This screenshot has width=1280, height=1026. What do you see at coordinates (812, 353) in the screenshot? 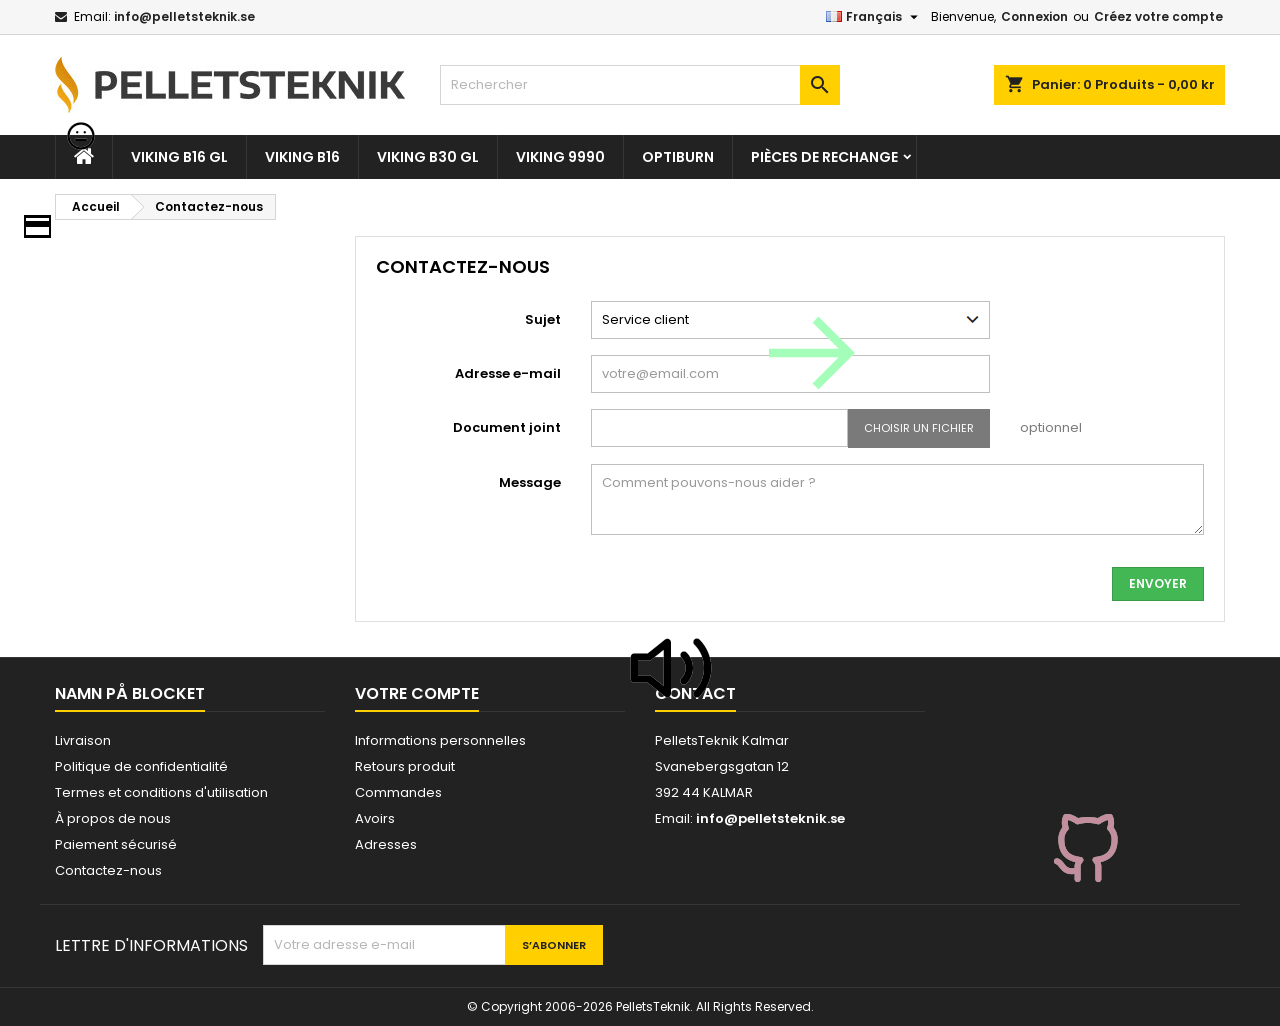
I see `navigate to the next item or page` at bounding box center [812, 353].